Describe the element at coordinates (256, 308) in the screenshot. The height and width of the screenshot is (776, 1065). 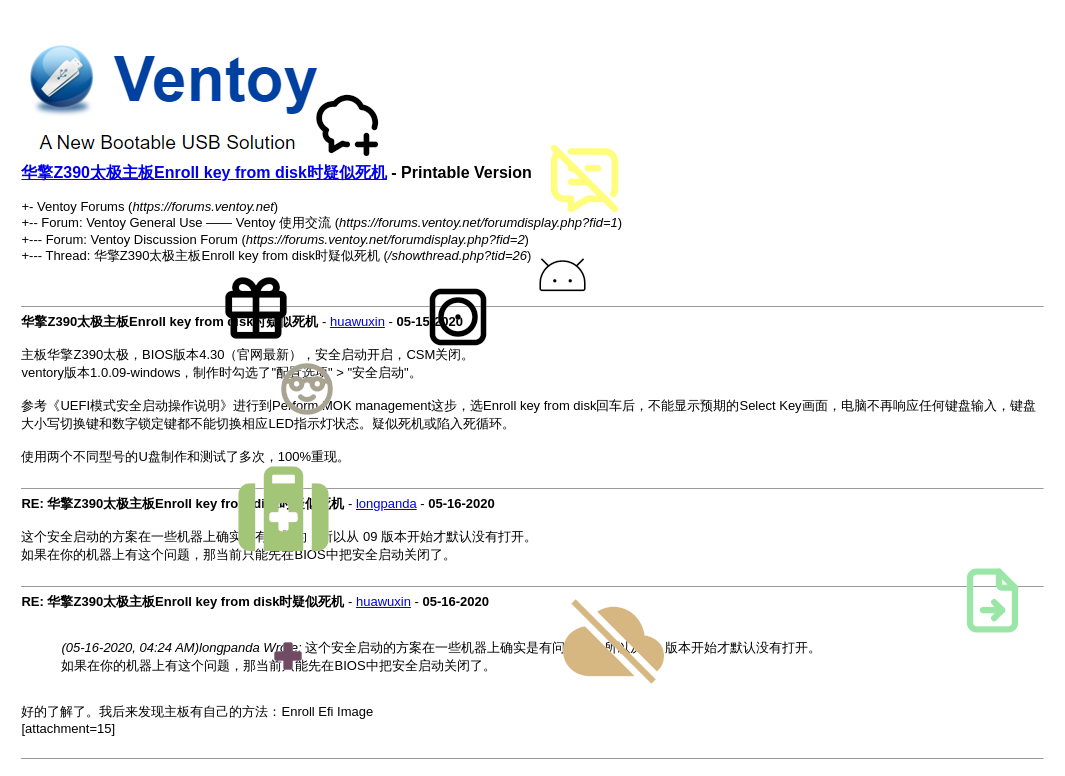
I see `view gifts or rewards` at that location.